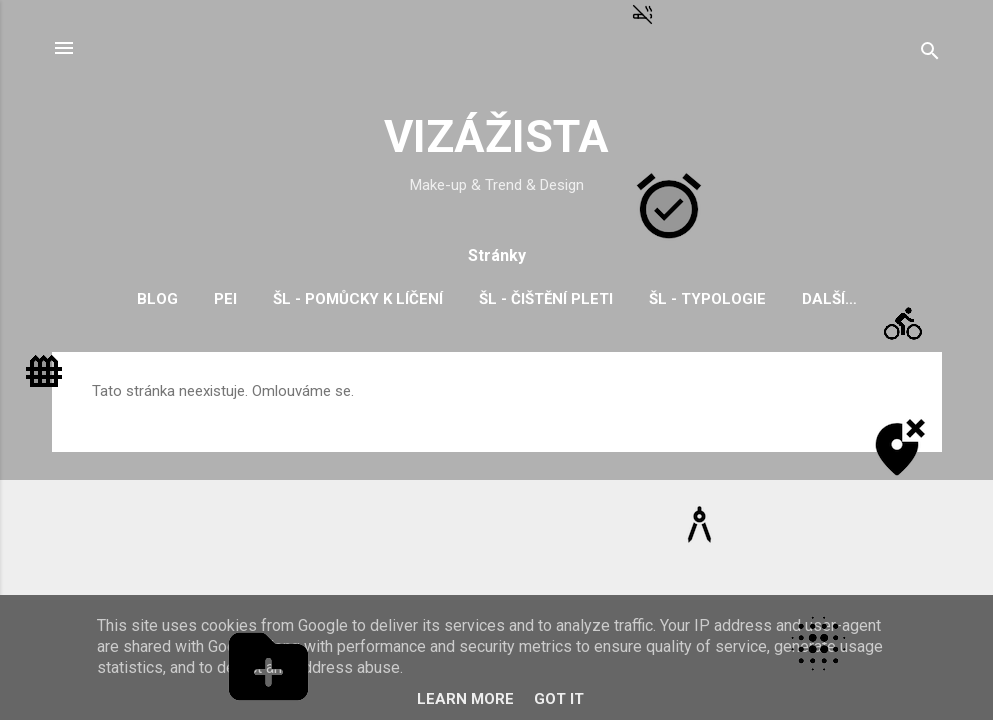  What do you see at coordinates (268, 666) in the screenshot?
I see `create a new folder` at bounding box center [268, 666].